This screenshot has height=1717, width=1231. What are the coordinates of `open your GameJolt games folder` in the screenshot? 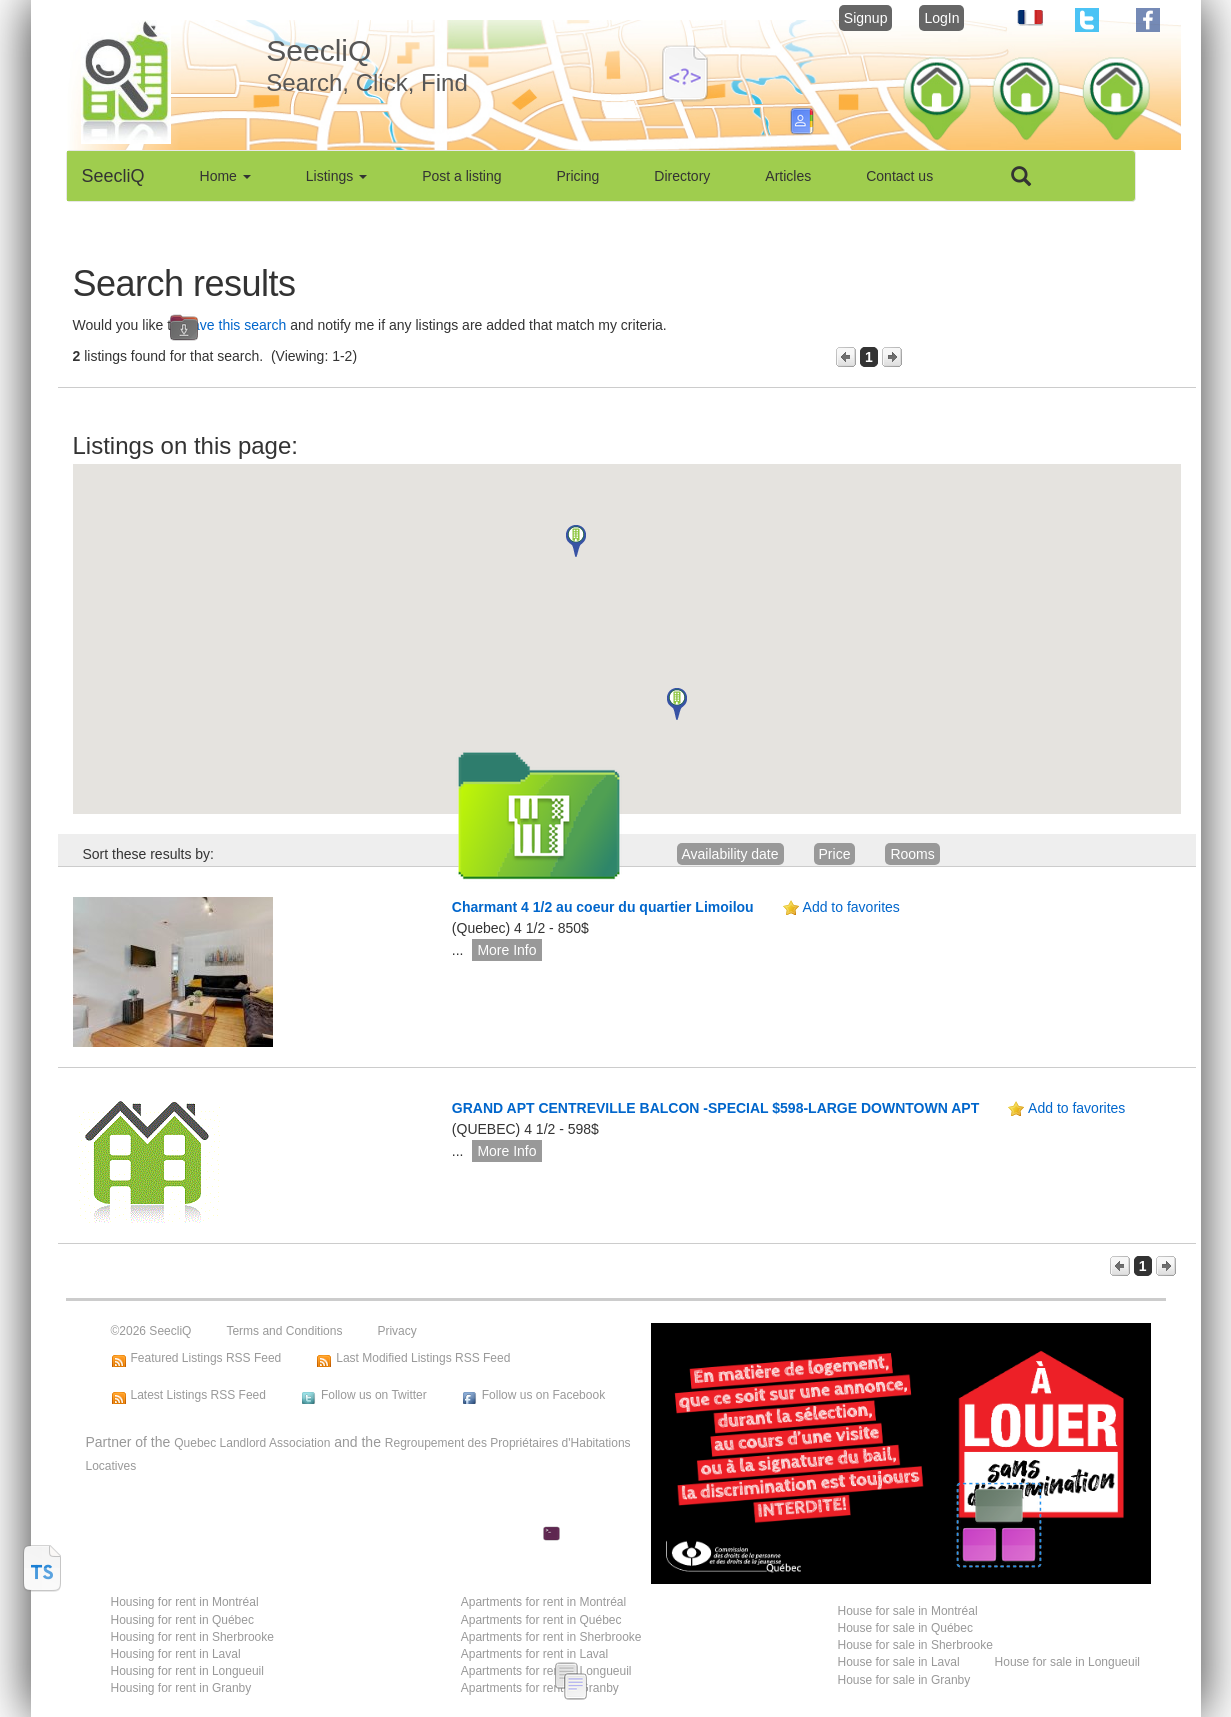 It's located at (539, 820).